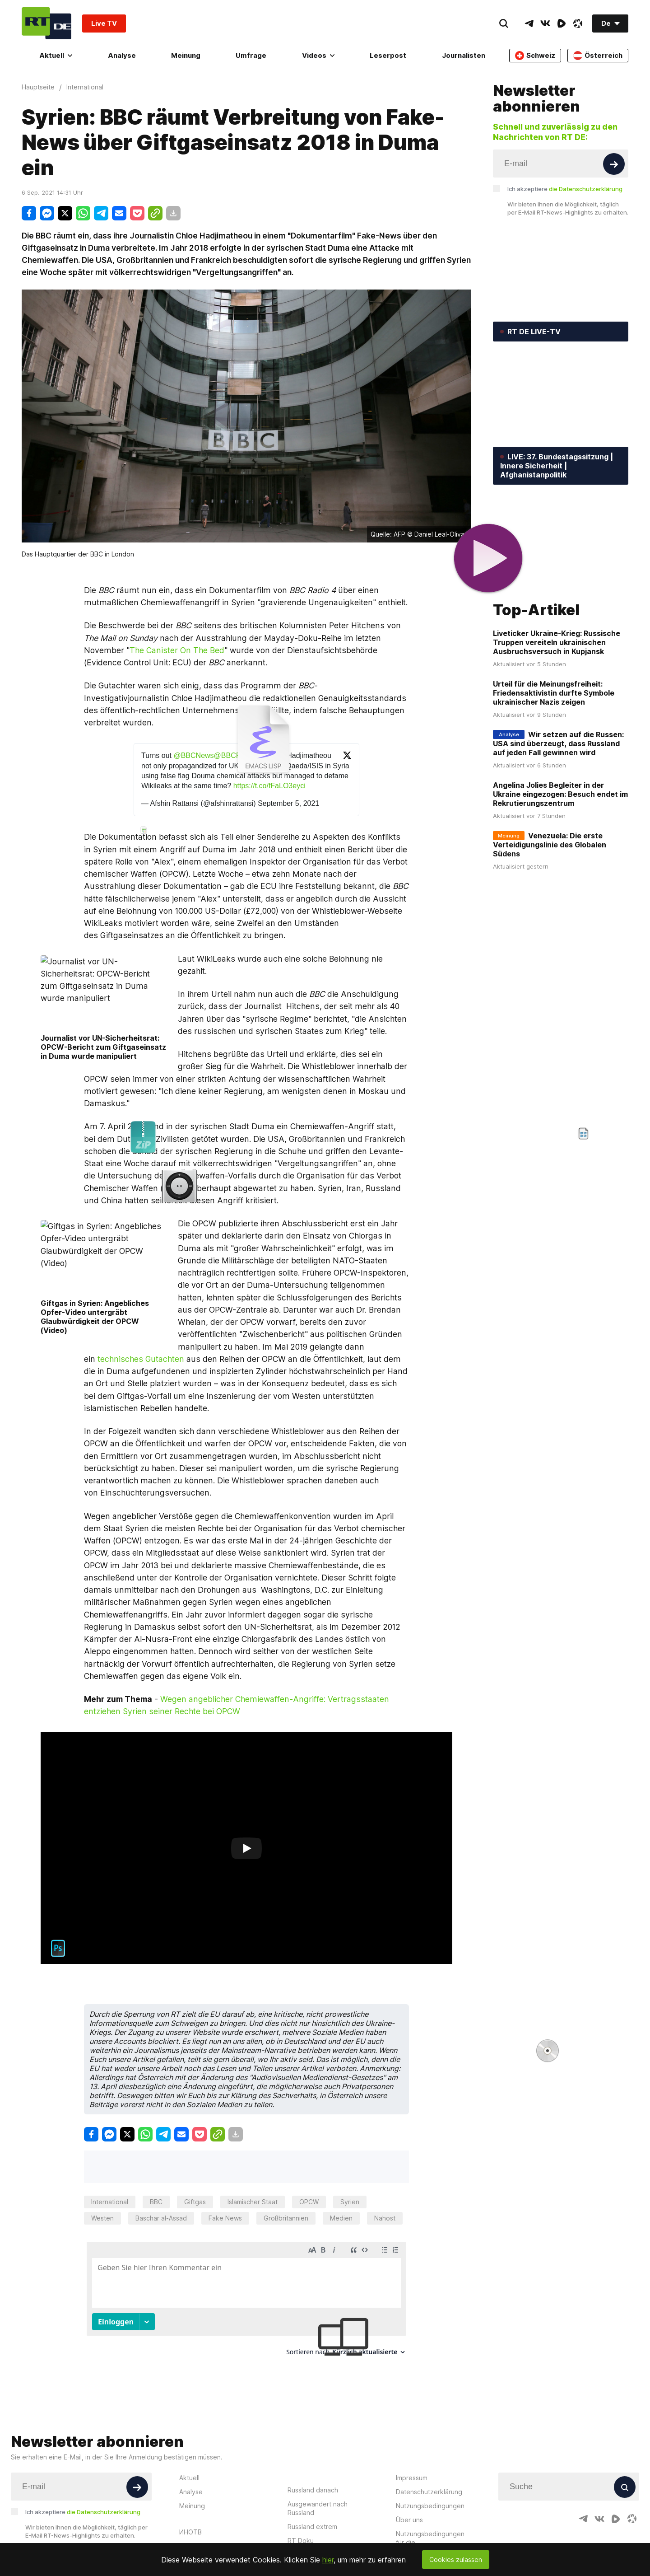  I want to click on adobe photoshop file type indicator, so click(58, 1948).